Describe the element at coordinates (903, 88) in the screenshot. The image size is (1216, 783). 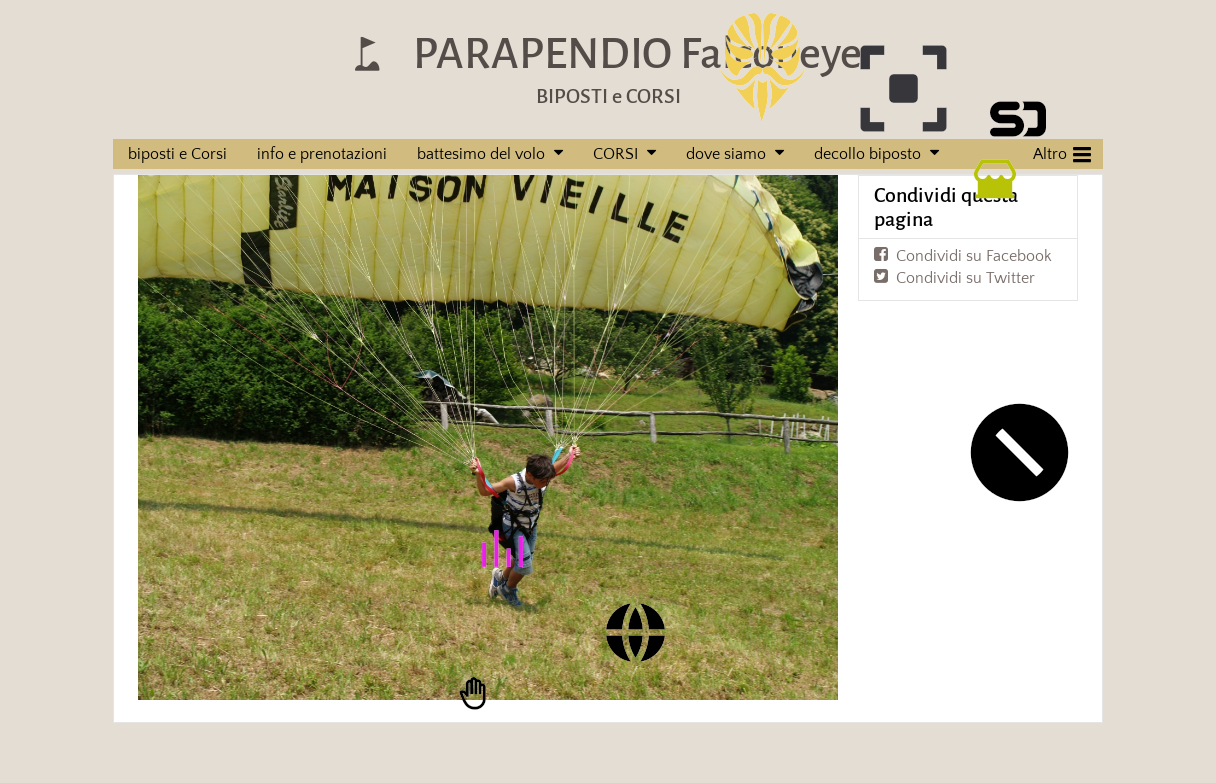
I see `enable focus mode to minimize distractions` at that location.